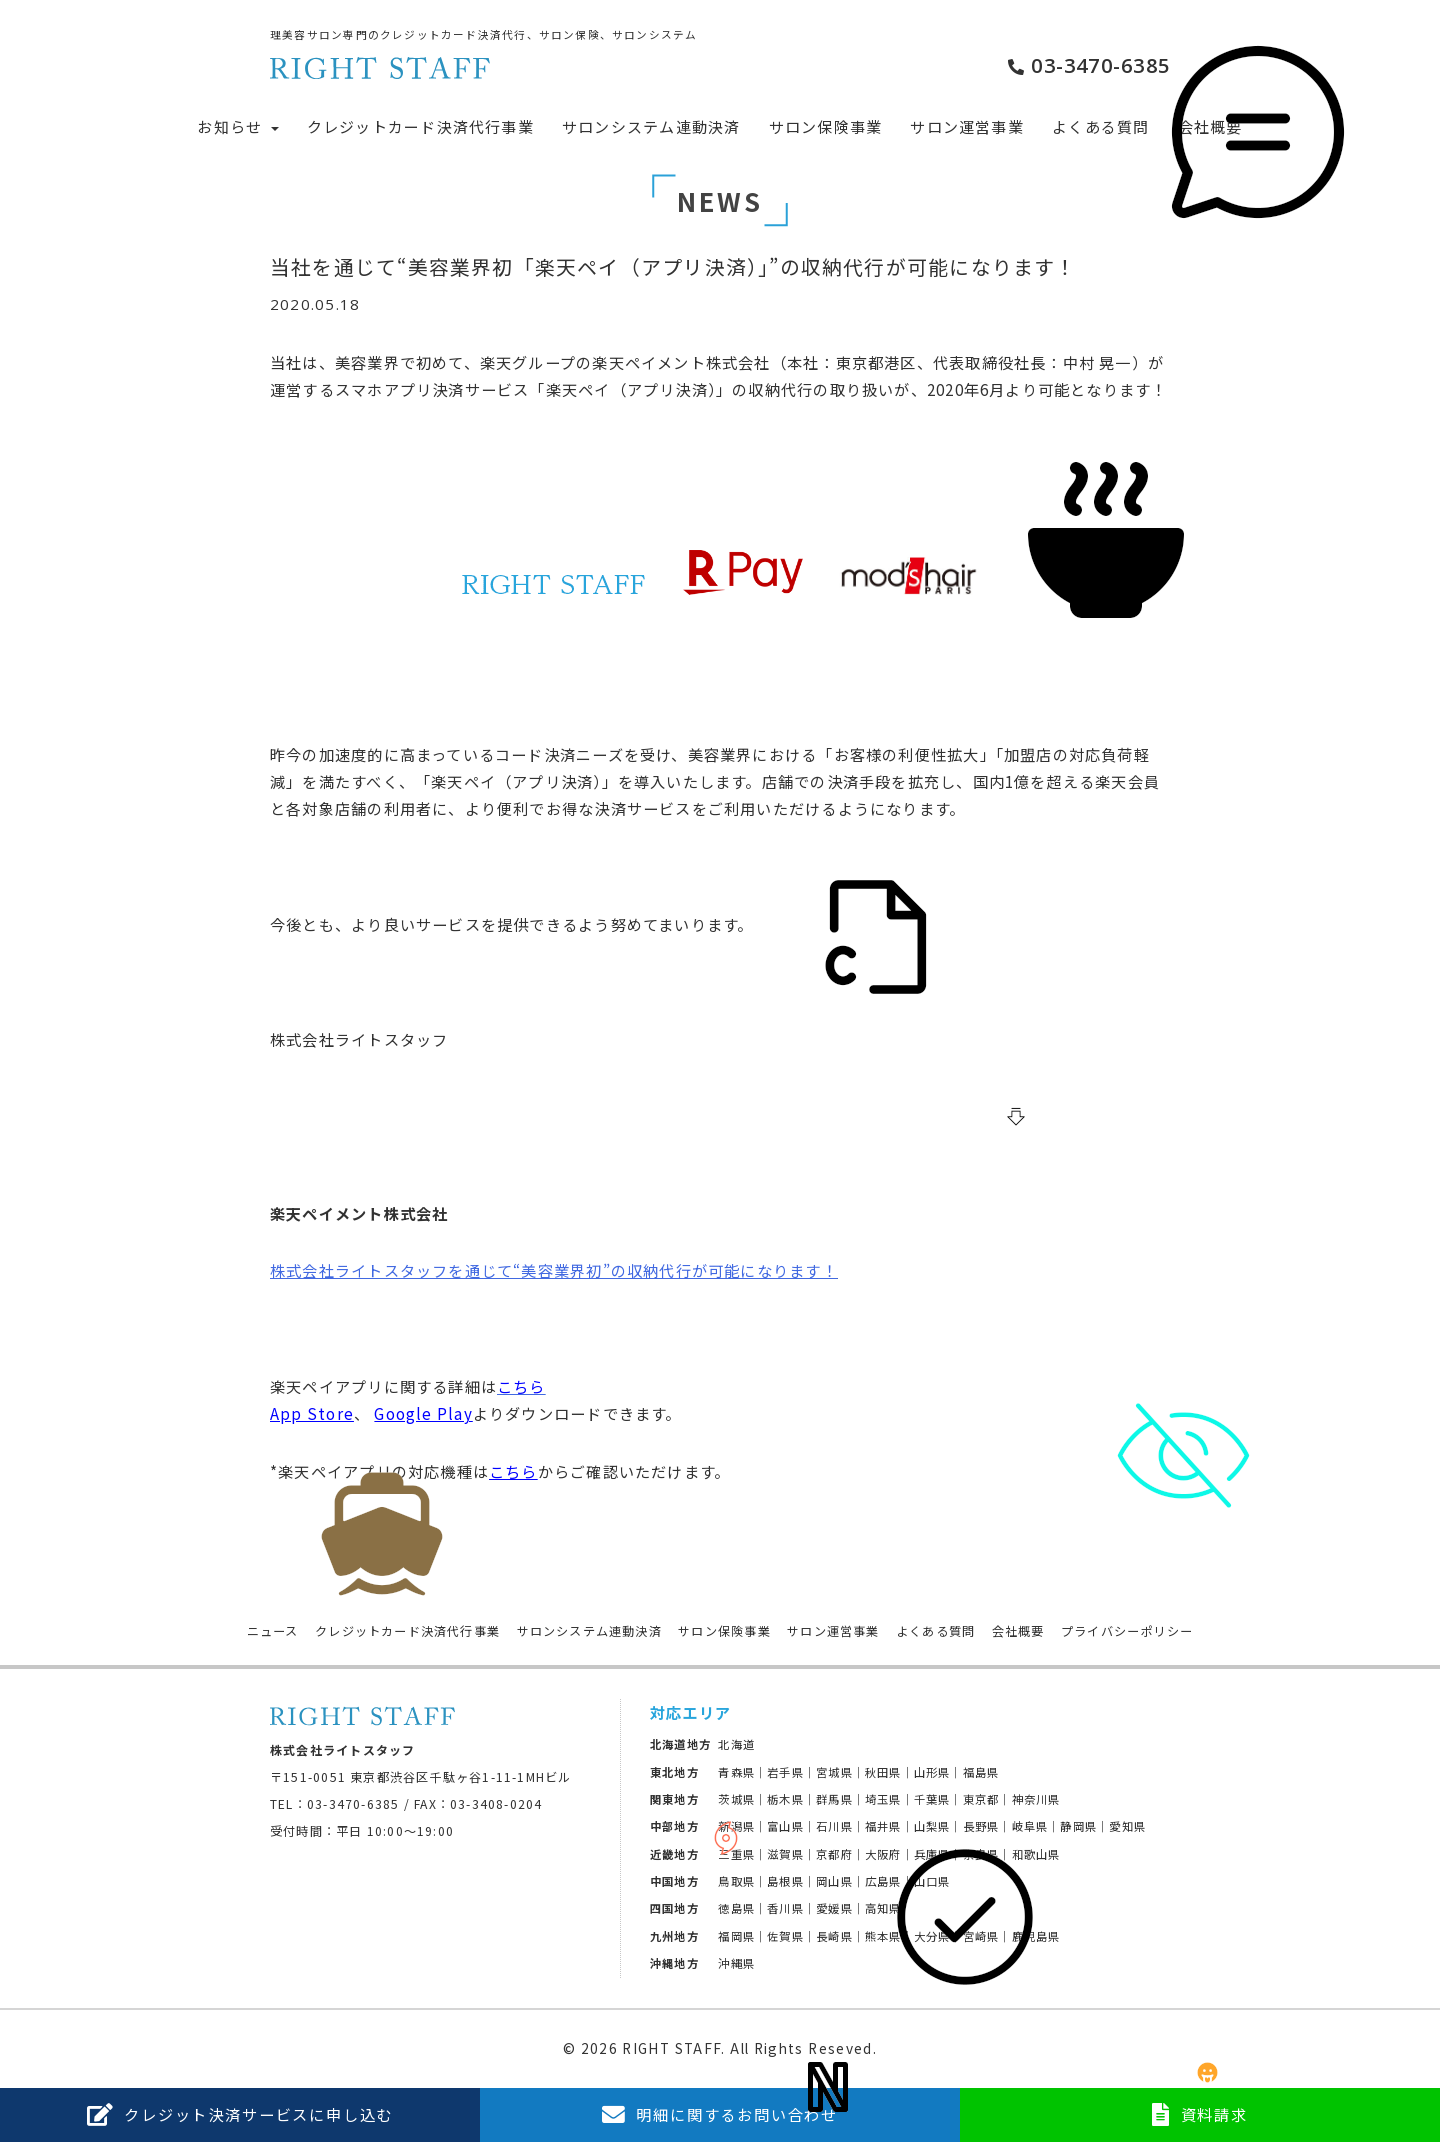 Image resolution: width=1440 pixels, height=2142 pixels. What do you see at coordinates (965, 1917) in the screenshot?
I see `indicates task or action completed successfully` at bounding box center [965, 1917].